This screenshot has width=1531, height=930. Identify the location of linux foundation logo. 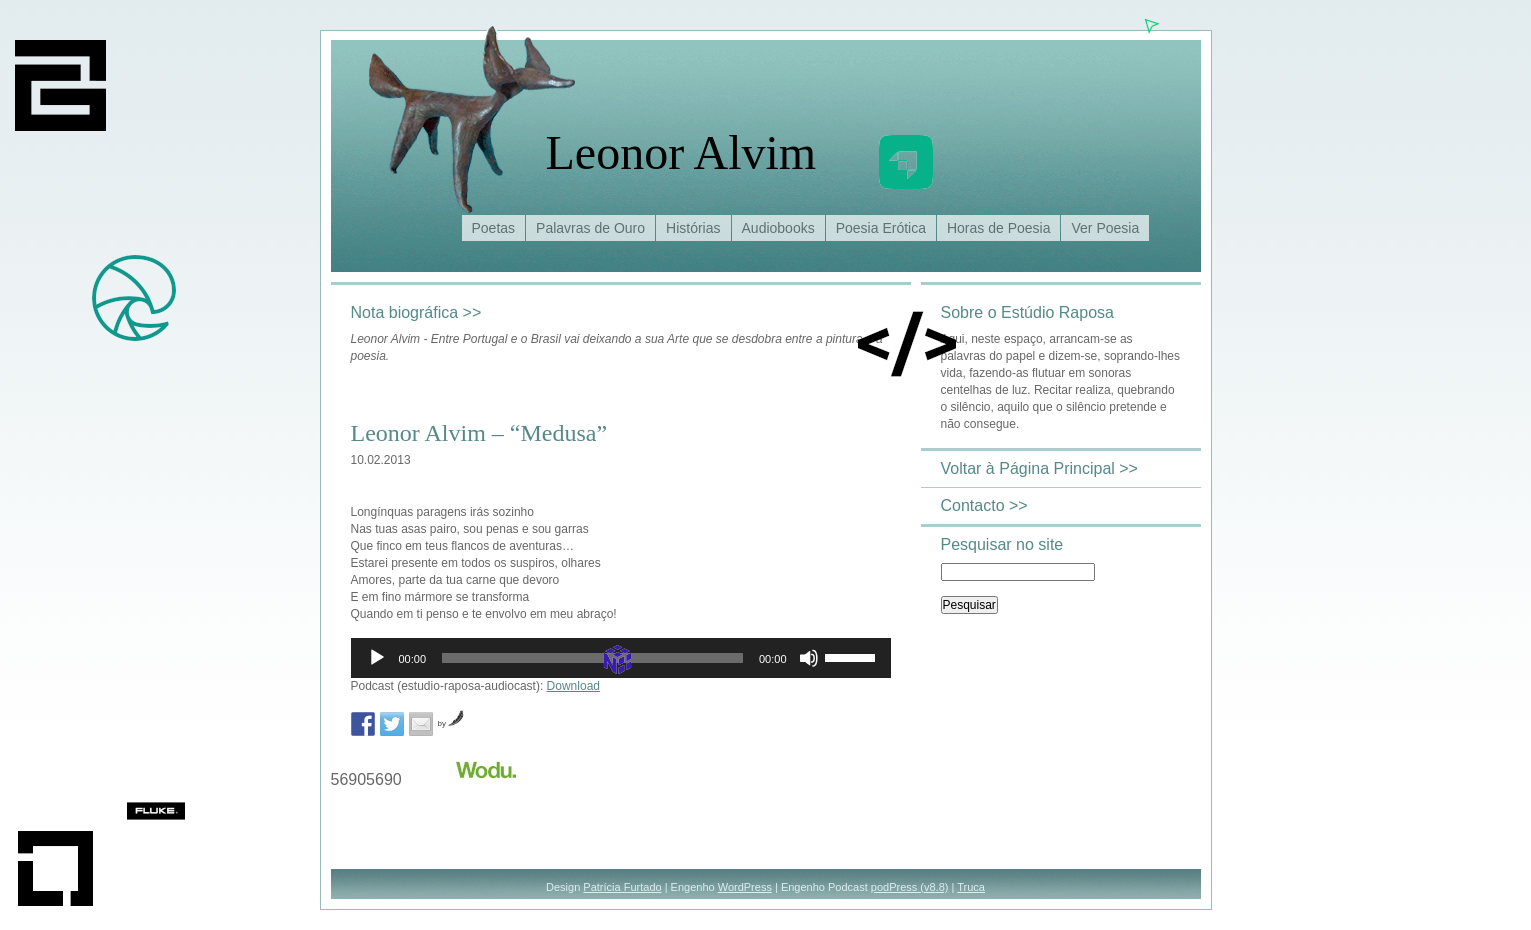
(55, 868).